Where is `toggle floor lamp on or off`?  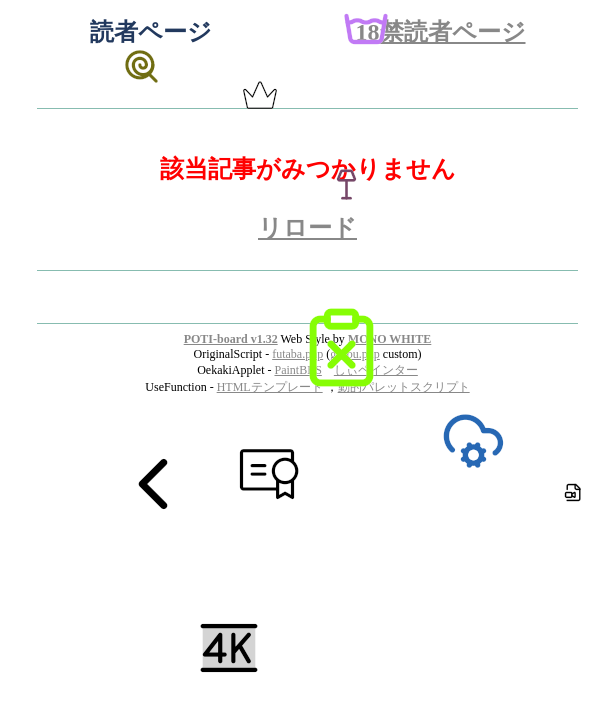
toggle floor lamp on or off is located at coordinates (346, 184).